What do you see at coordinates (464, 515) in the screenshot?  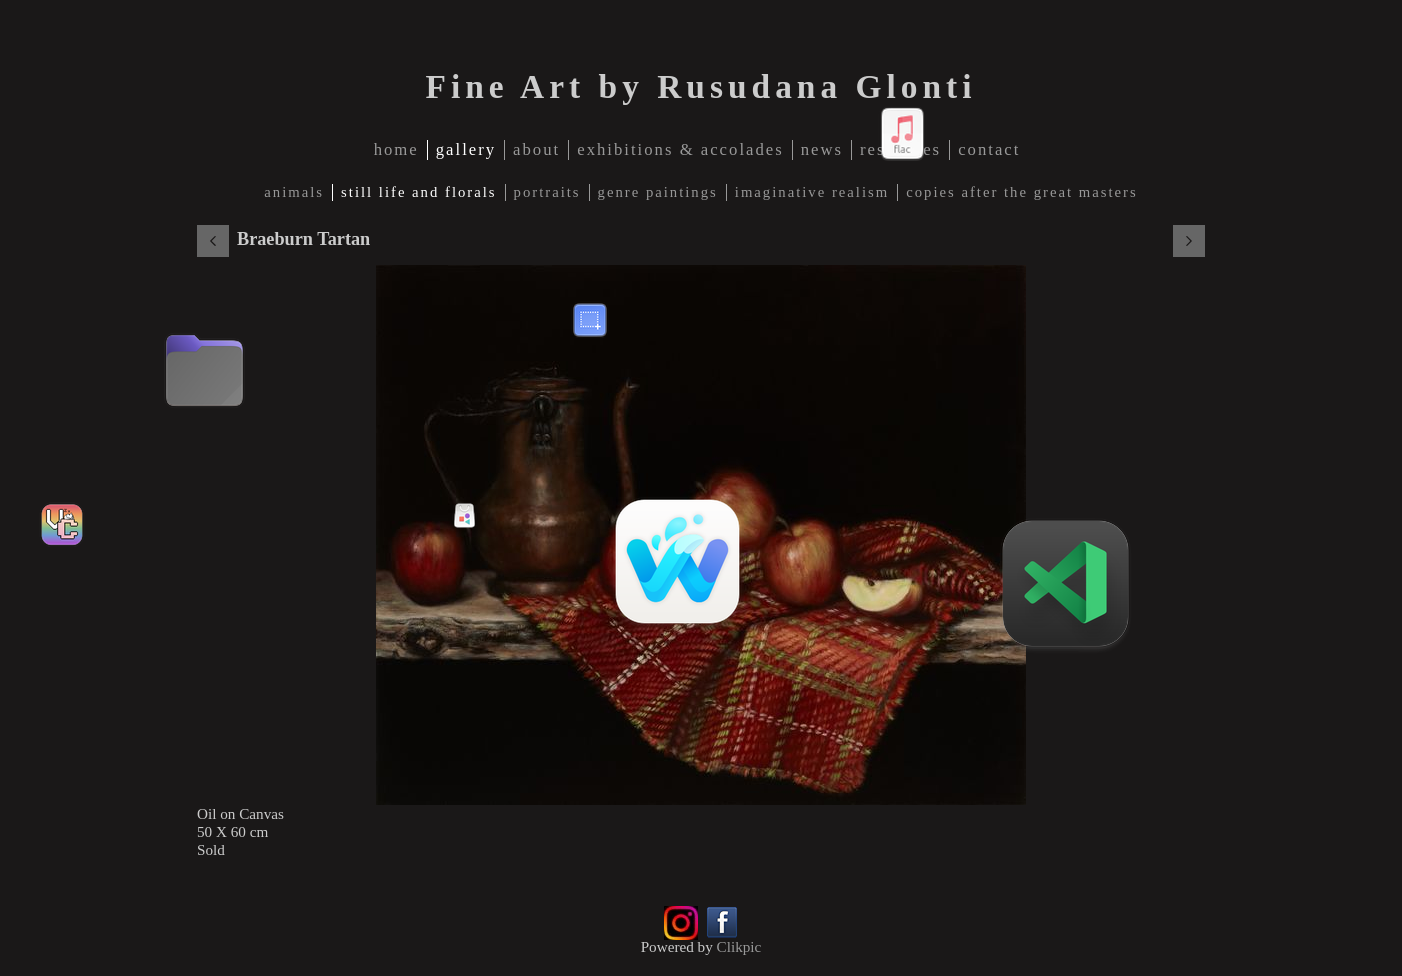 I see `open the software center to browse and install apps` at bounding box center [464, 515].